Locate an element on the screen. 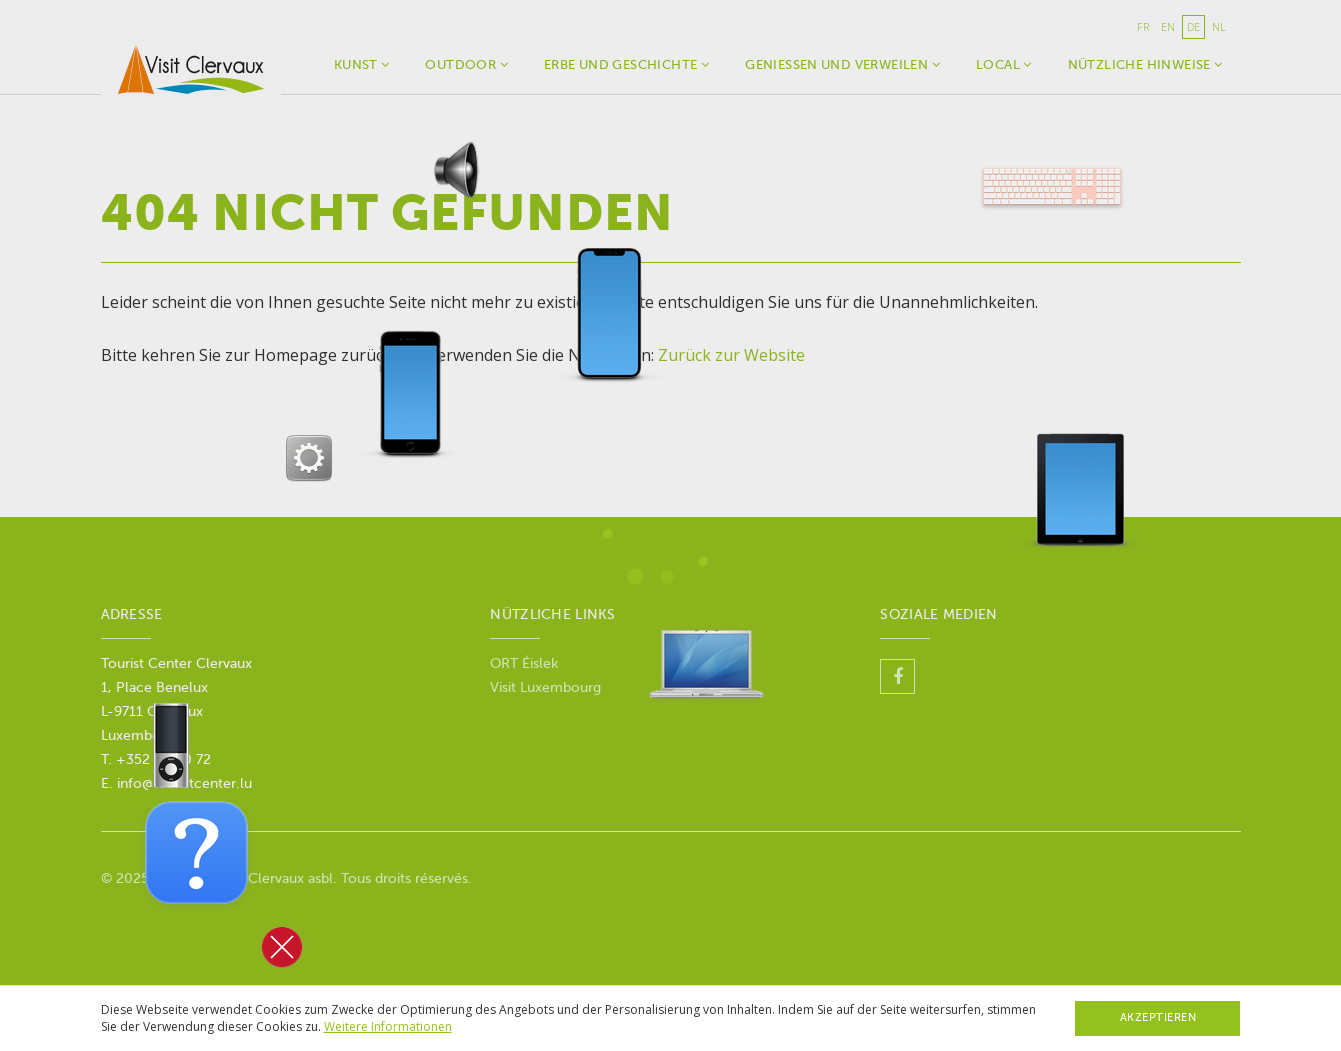 This screenshot has width=1341, height=1051. iPhone 12 Pro device icon is located at coordinates (609, 315).